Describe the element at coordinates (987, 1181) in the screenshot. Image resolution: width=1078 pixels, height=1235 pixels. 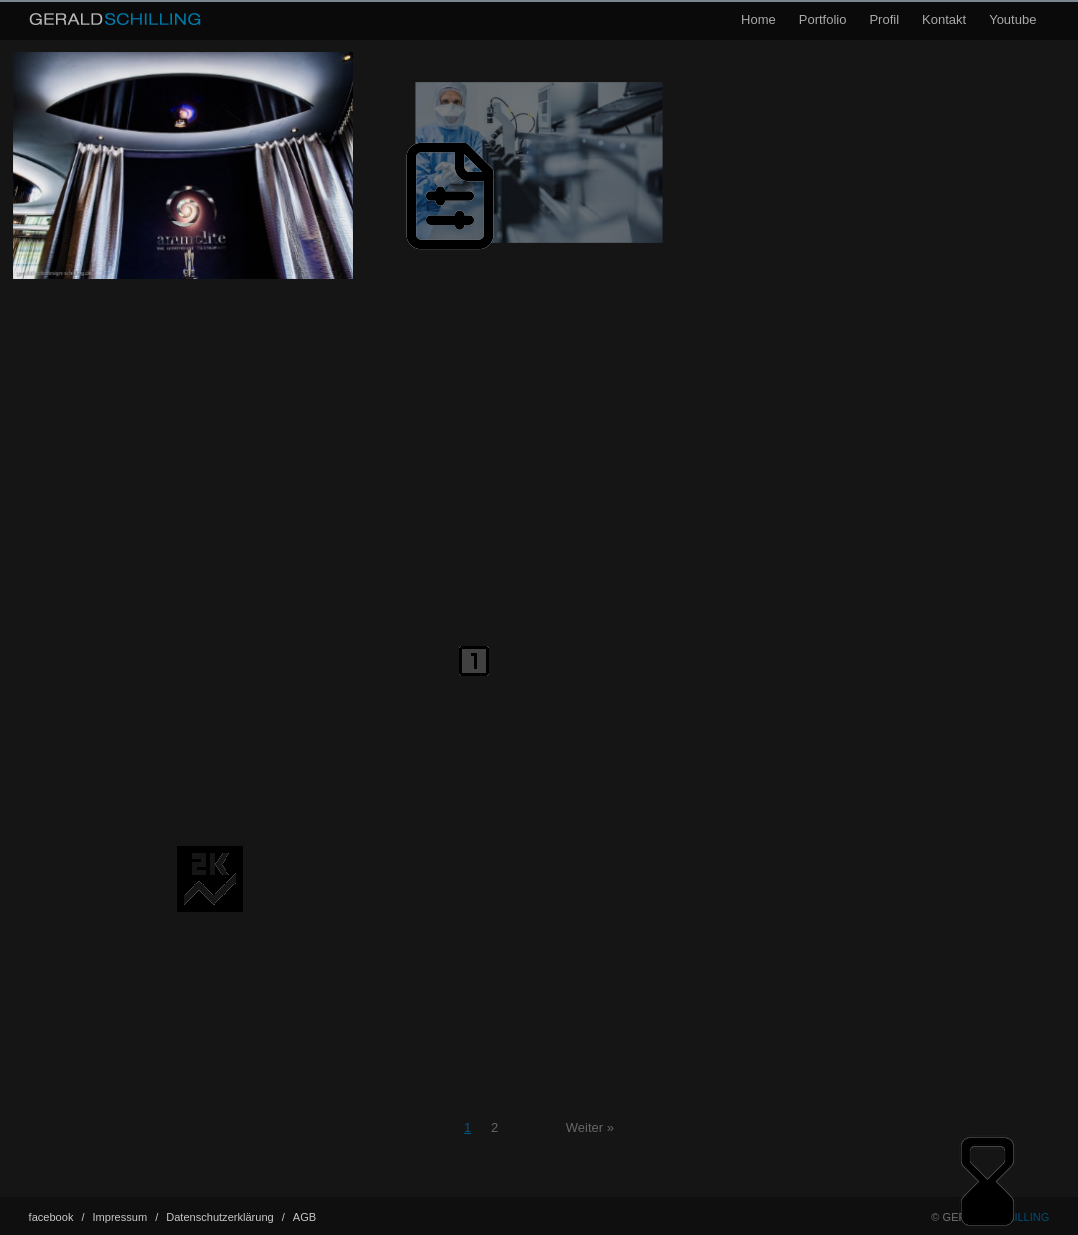
I see `indicates time remaining or countdown in progress` at that location.